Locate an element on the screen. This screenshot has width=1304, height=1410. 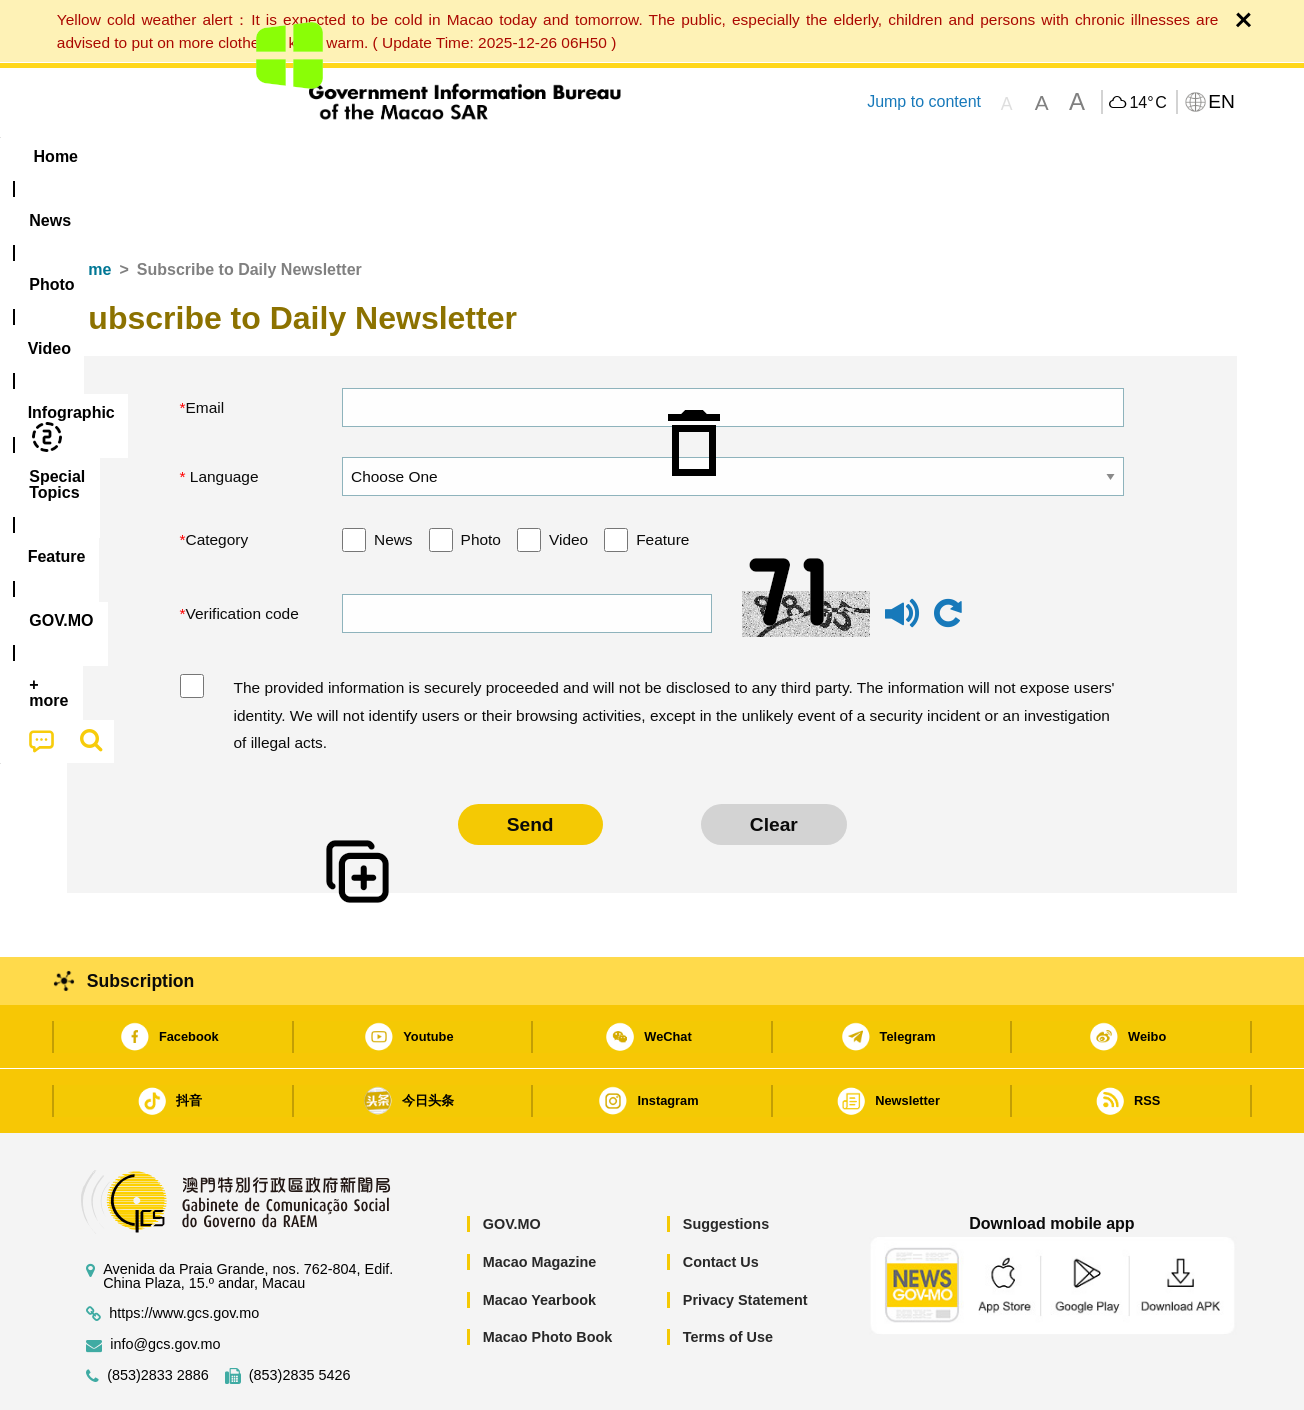
step 2 of a multi-step process is located at coordinates (47, 437).